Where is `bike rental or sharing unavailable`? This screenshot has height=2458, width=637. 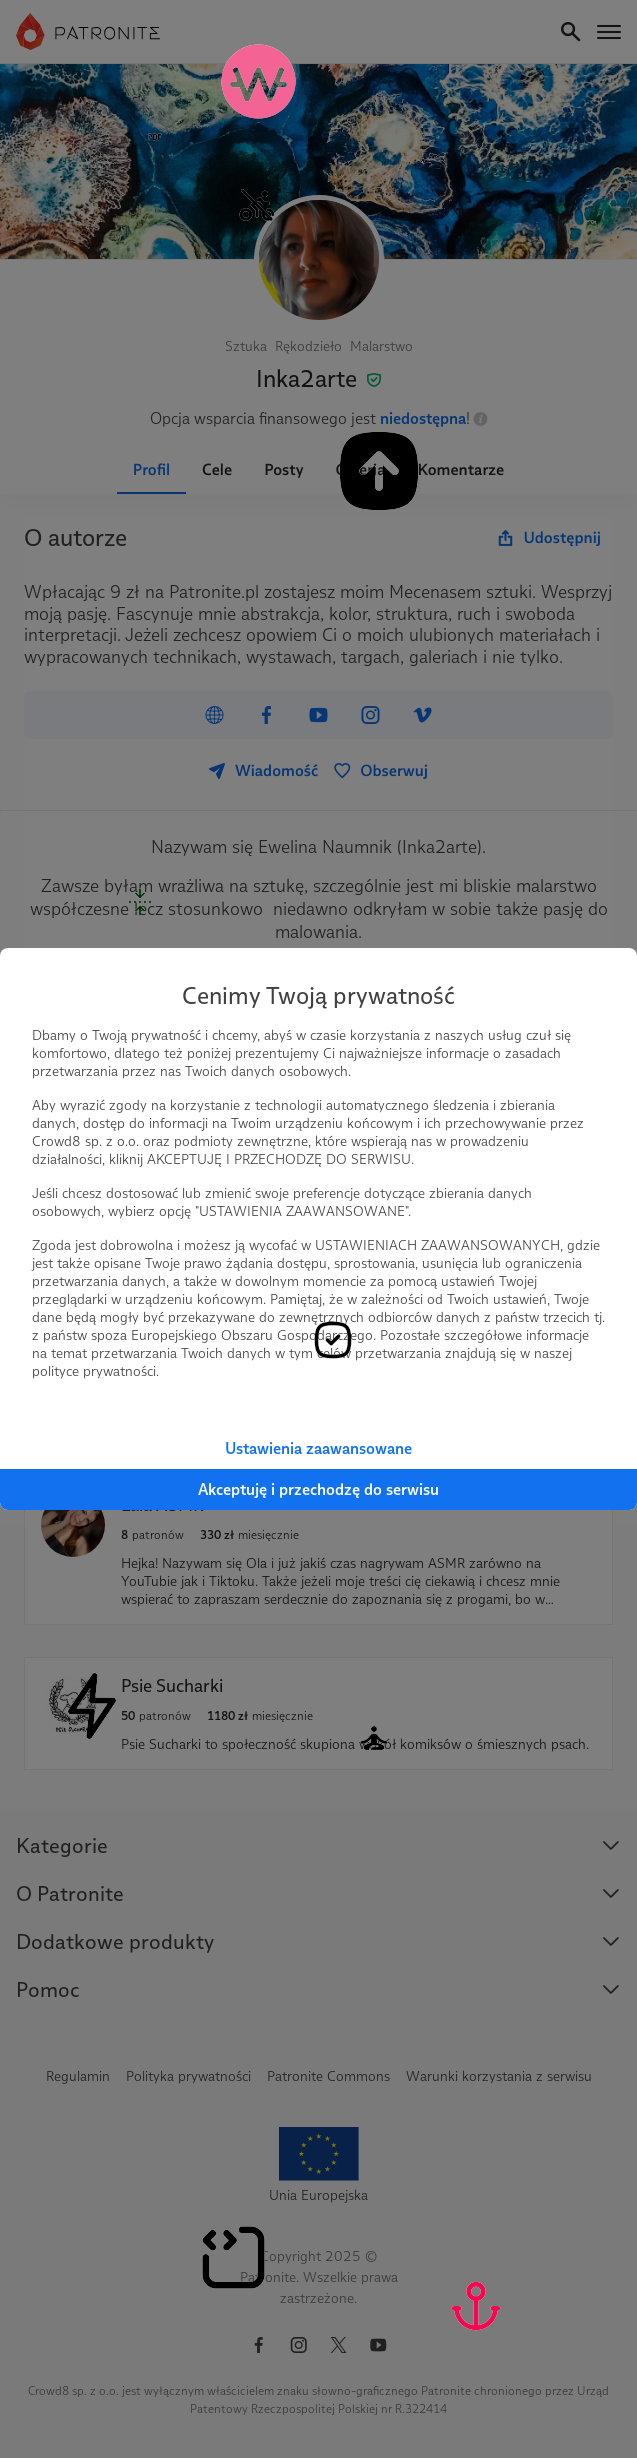 bike rental or sharing unavailable is located at coordinates (257, 205).